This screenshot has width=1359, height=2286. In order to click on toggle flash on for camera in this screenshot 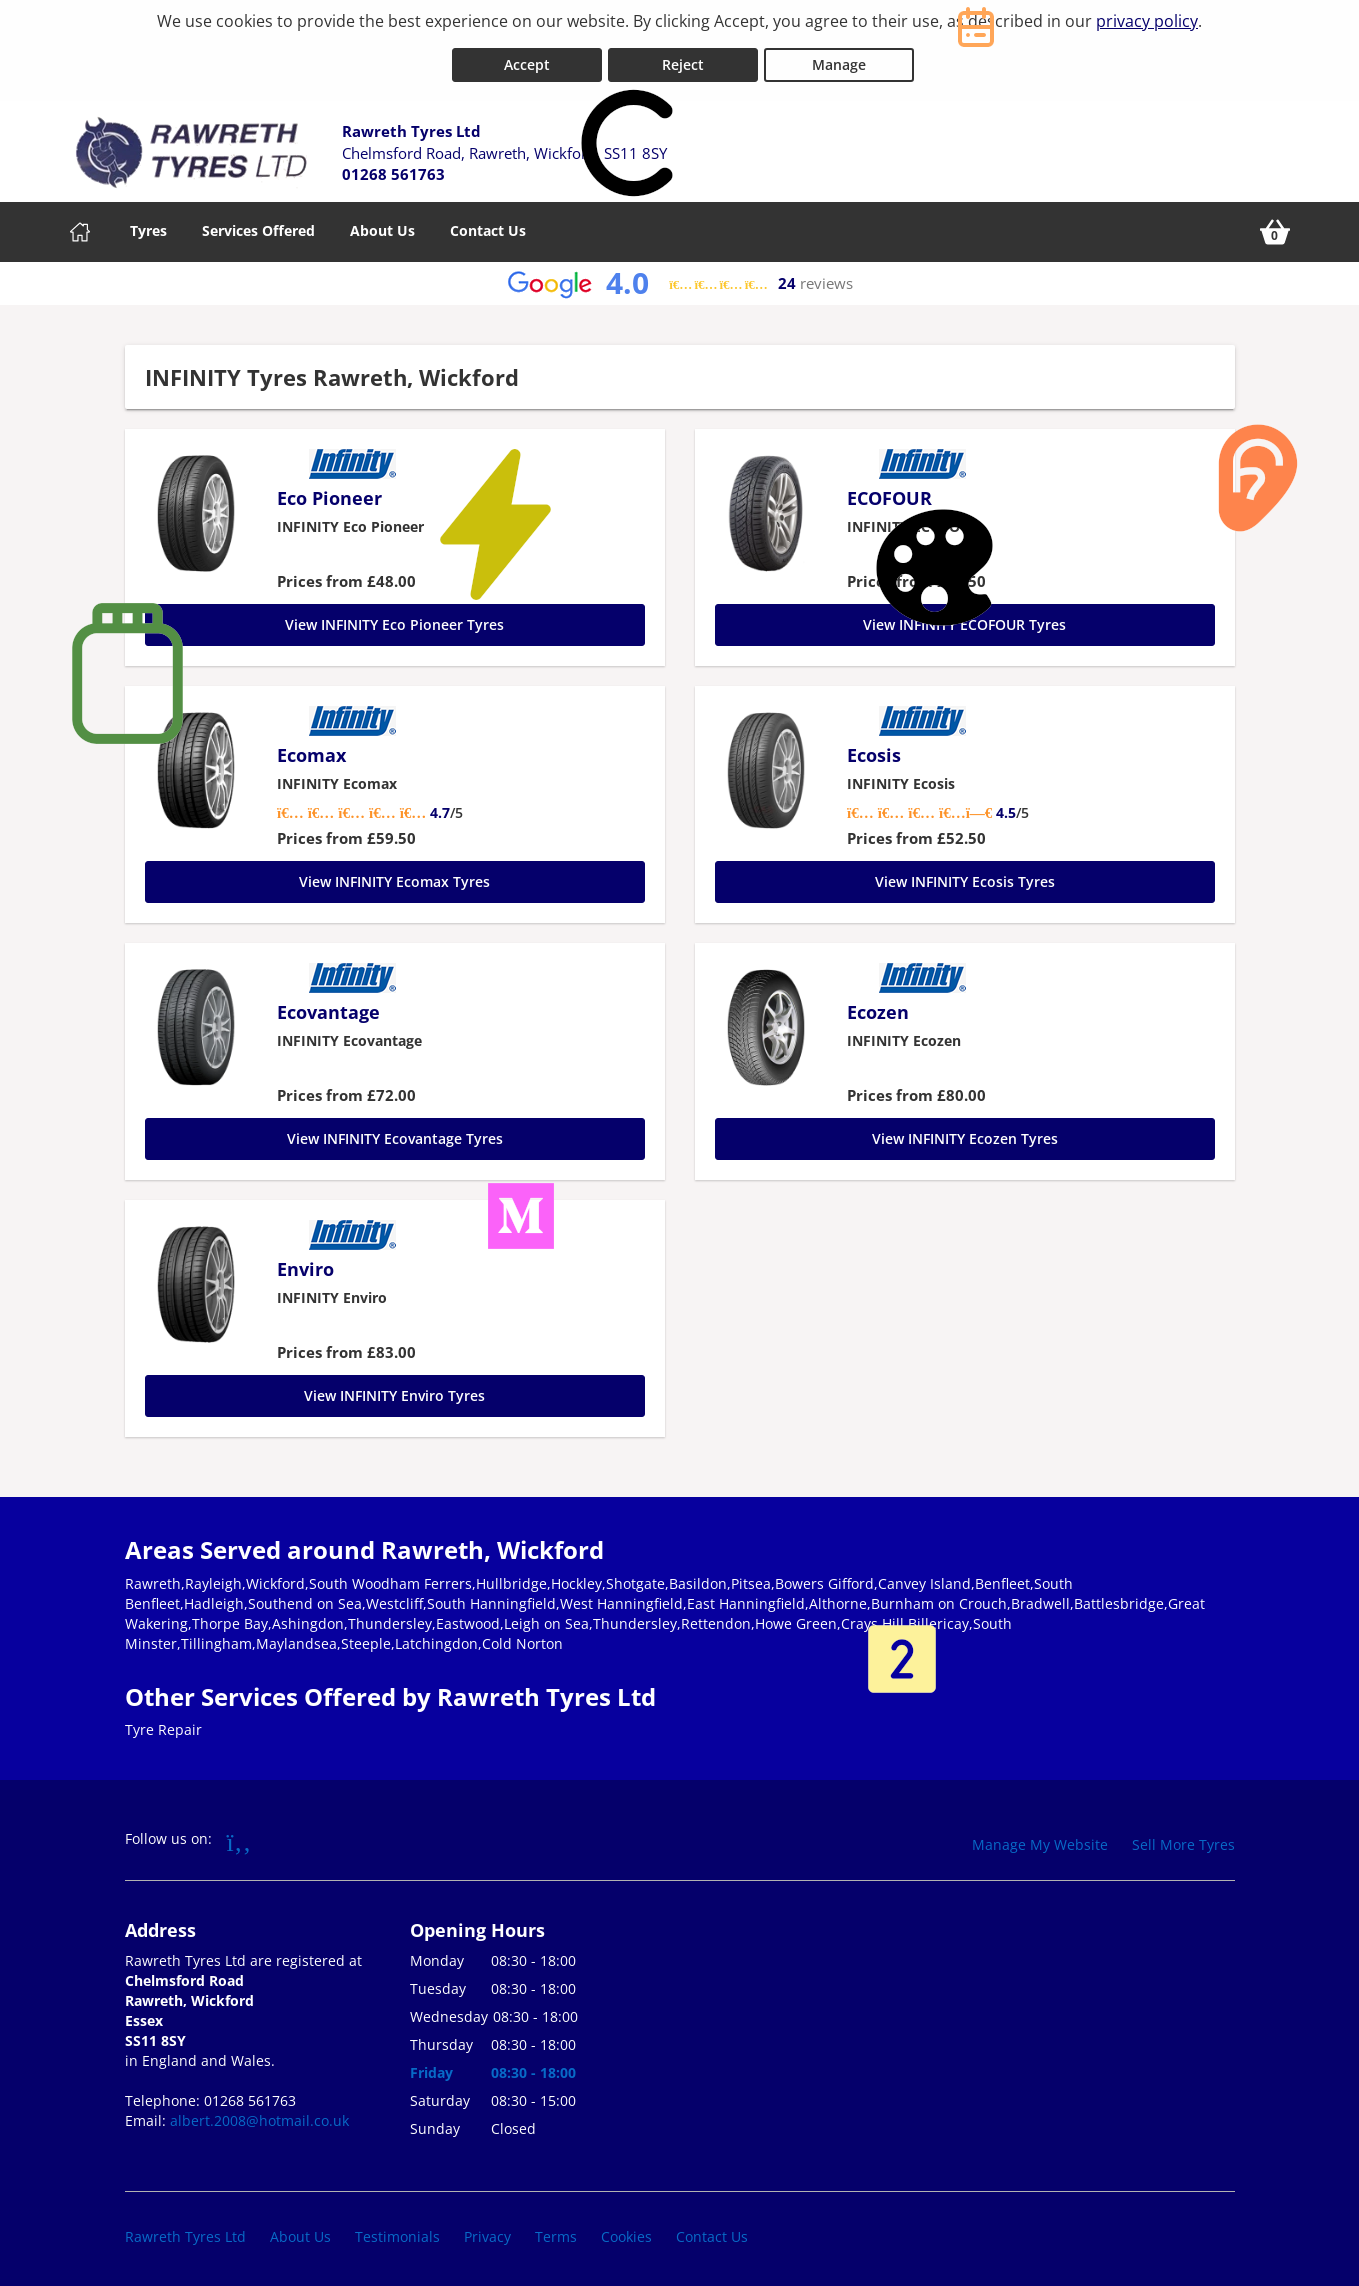, I will do `click(495, 524)`.